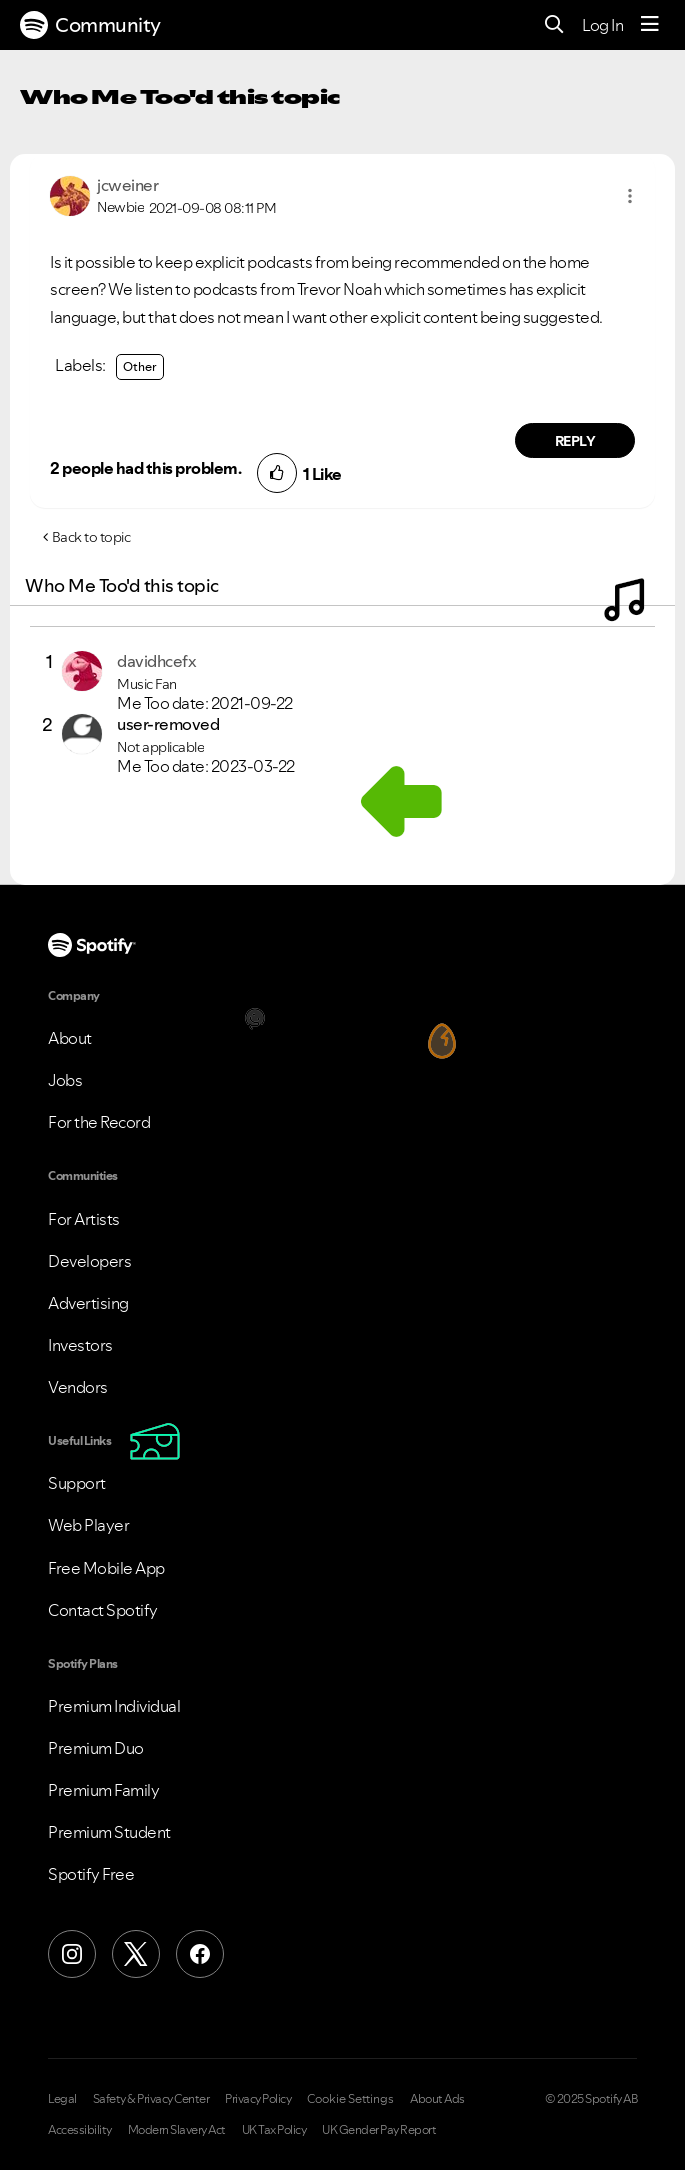 The height and width of the screenshot is (2170, 685). Describe the element at coordinates (626, 600) in the screenshot. I see `access music library or audio files` at that location.